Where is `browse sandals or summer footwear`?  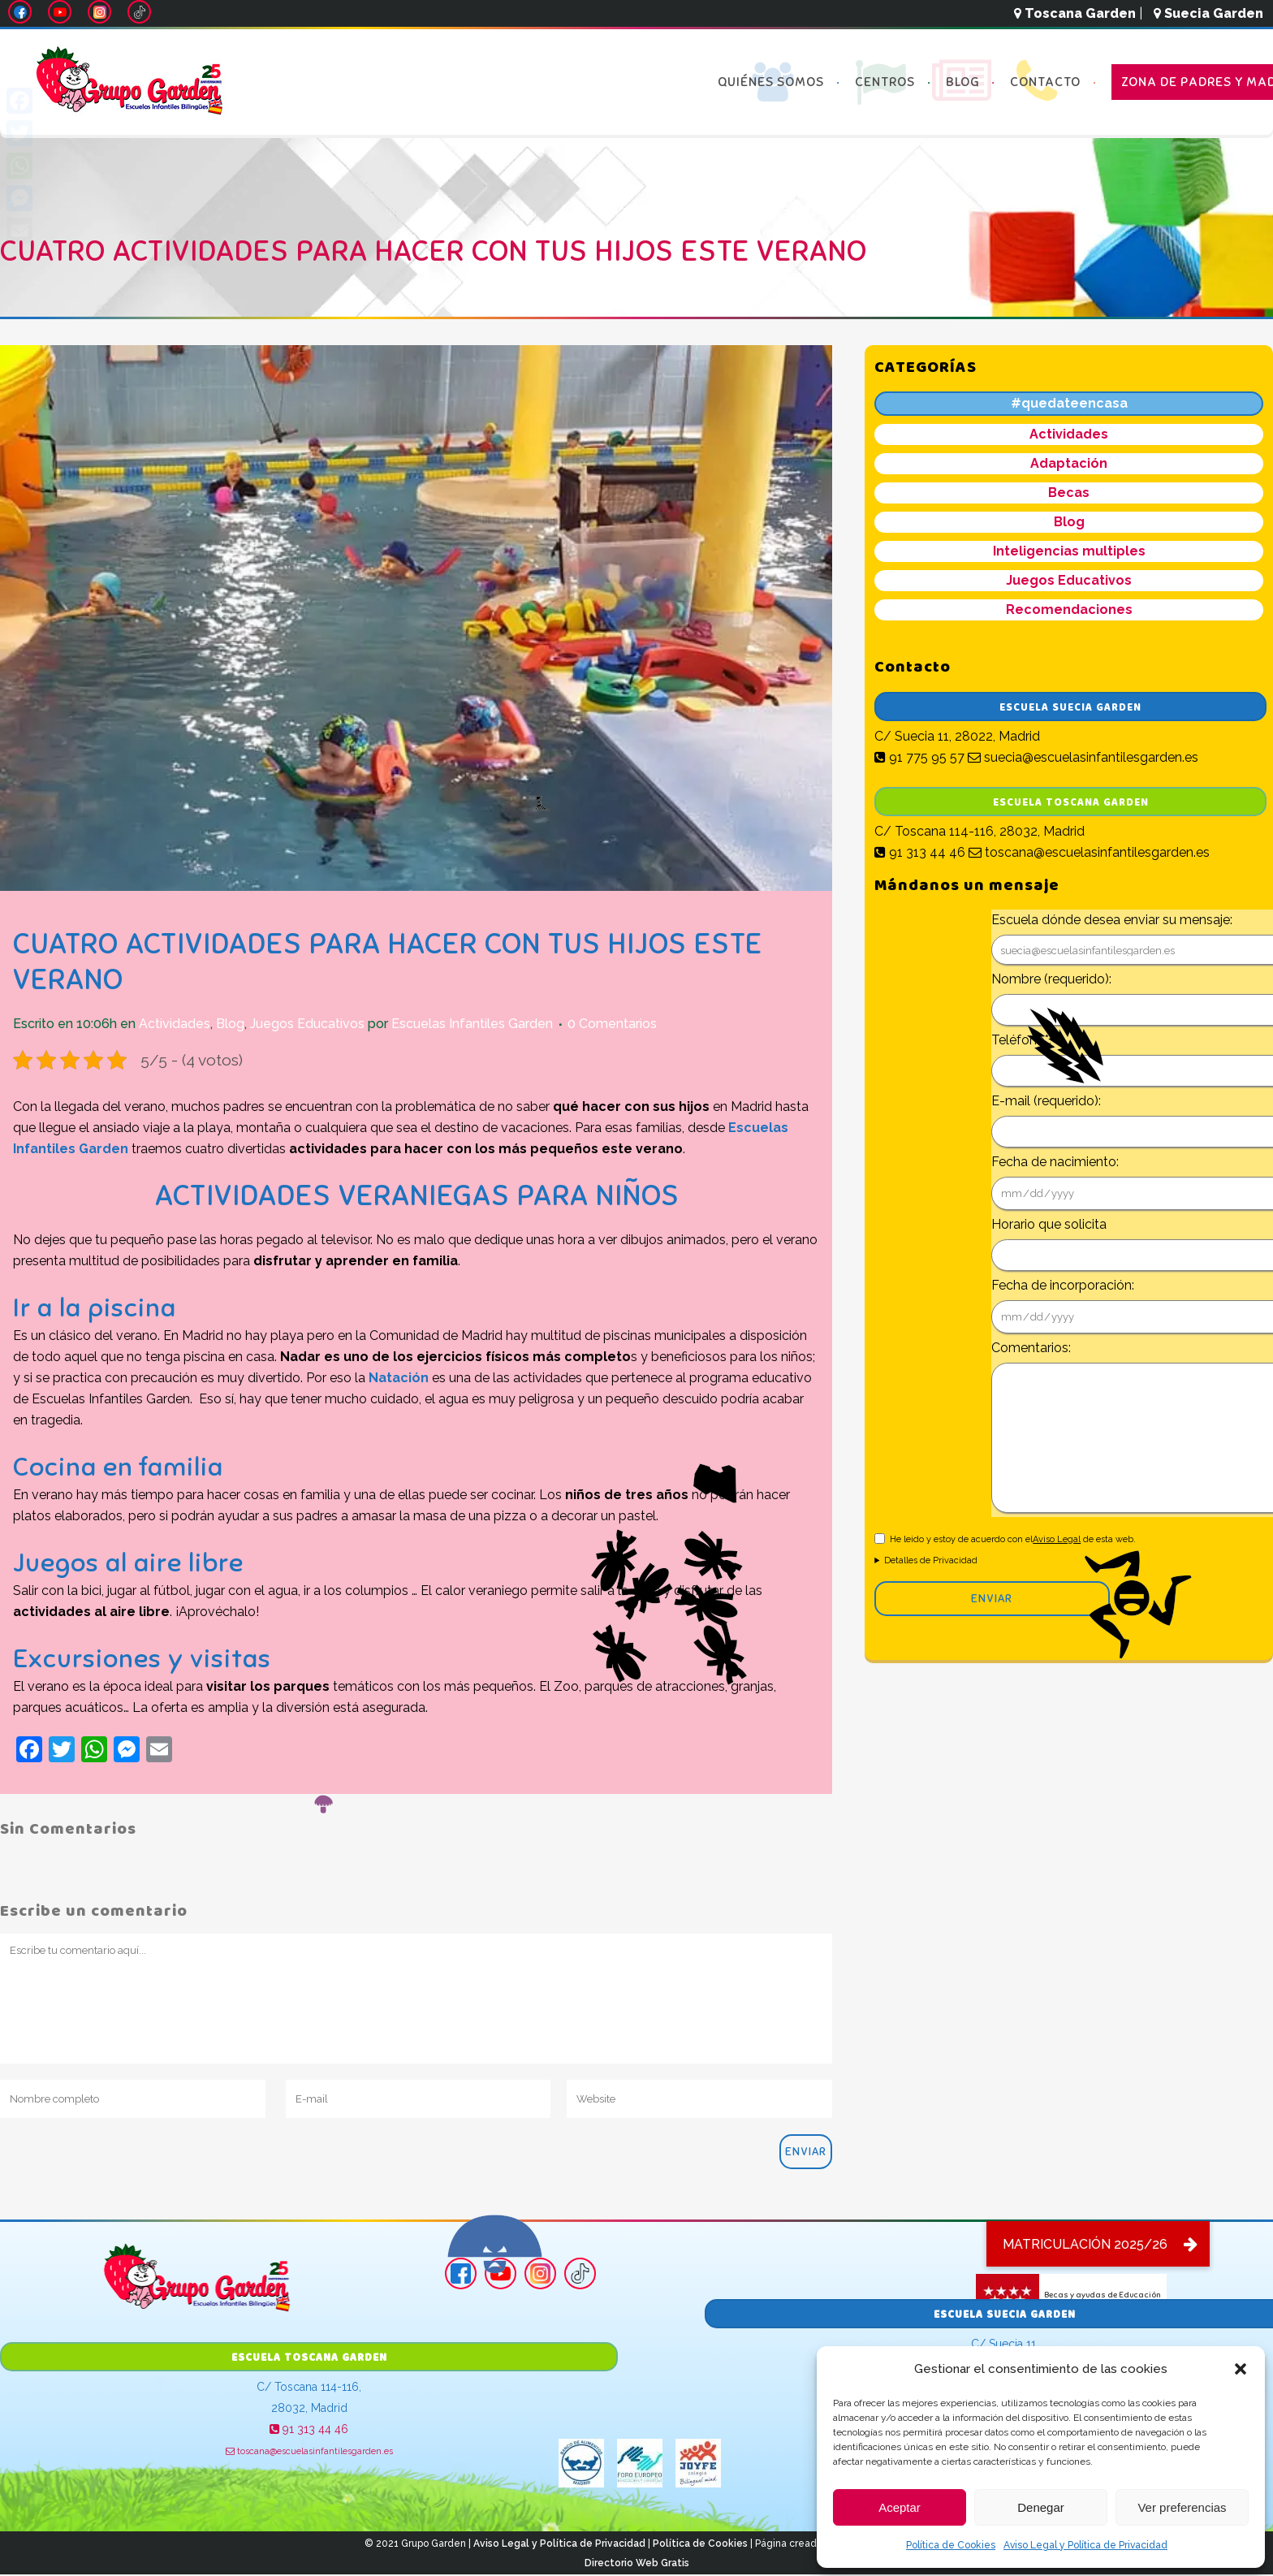
browse sandals or summer footwear is located at coordinates (542, 803).